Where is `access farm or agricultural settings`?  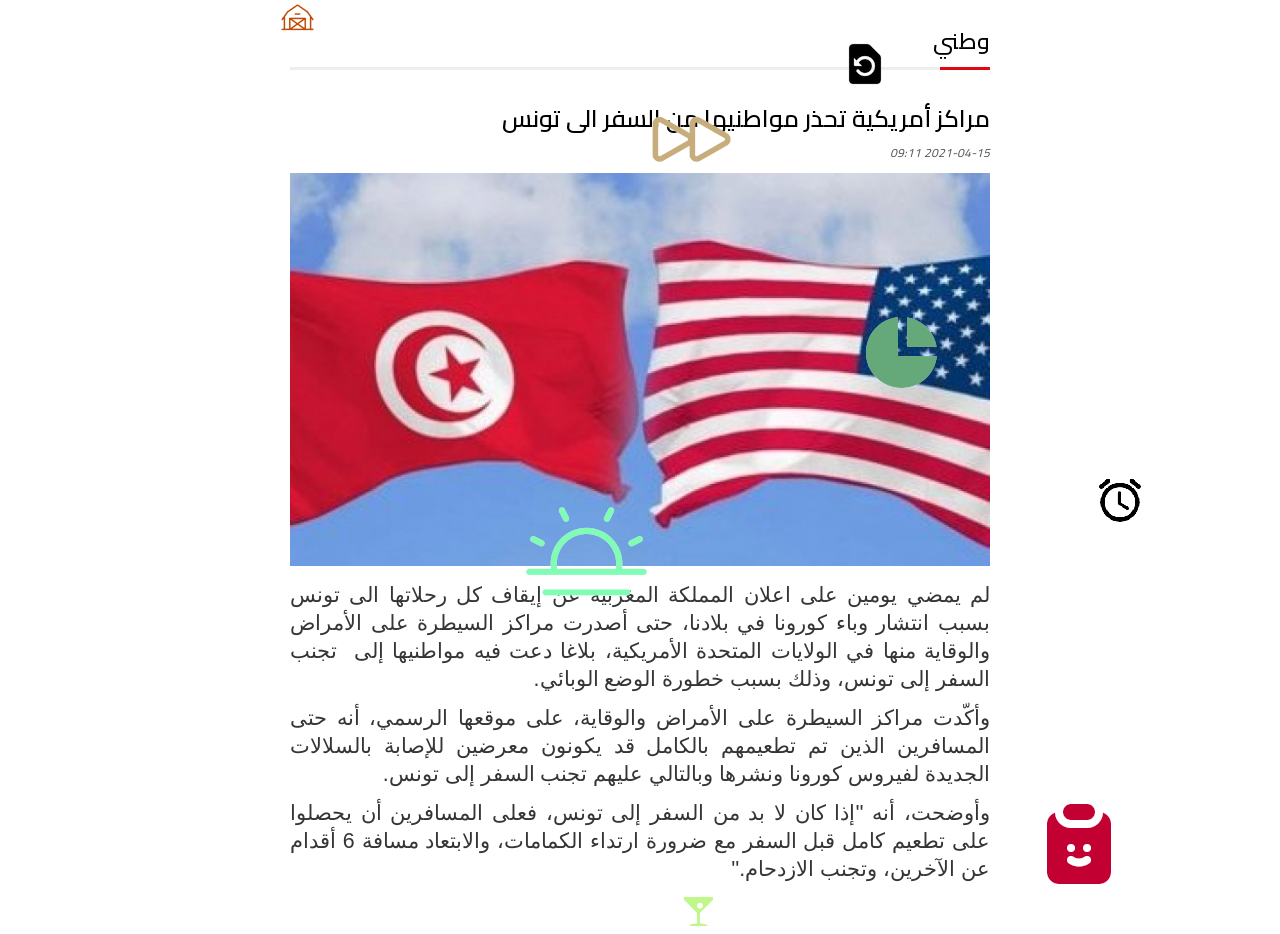
access farm or agricultural settings is located at coordinates (297, 19).